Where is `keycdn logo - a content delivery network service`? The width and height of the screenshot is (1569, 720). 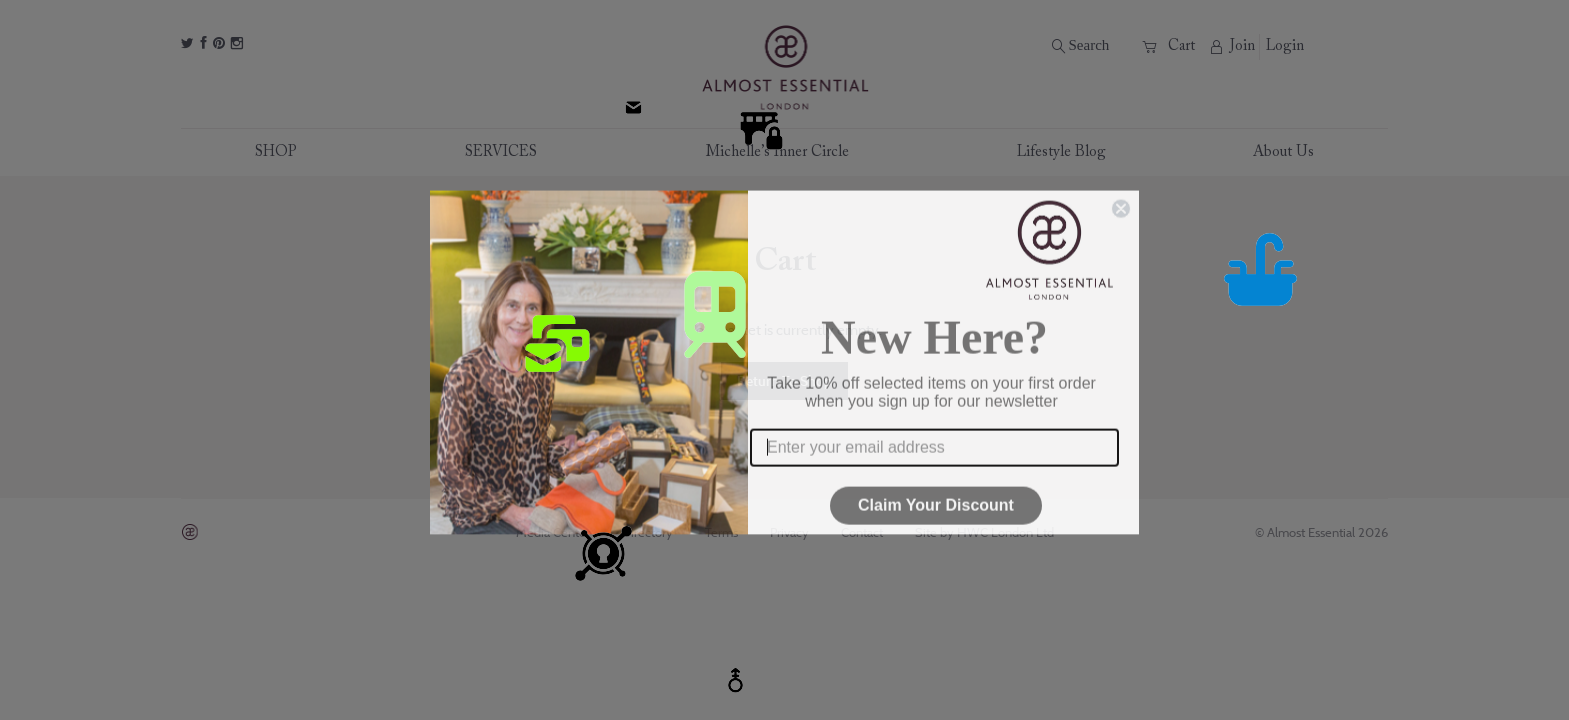 keycdn logo - a content delivery network service is located at coordinates (603, 553).